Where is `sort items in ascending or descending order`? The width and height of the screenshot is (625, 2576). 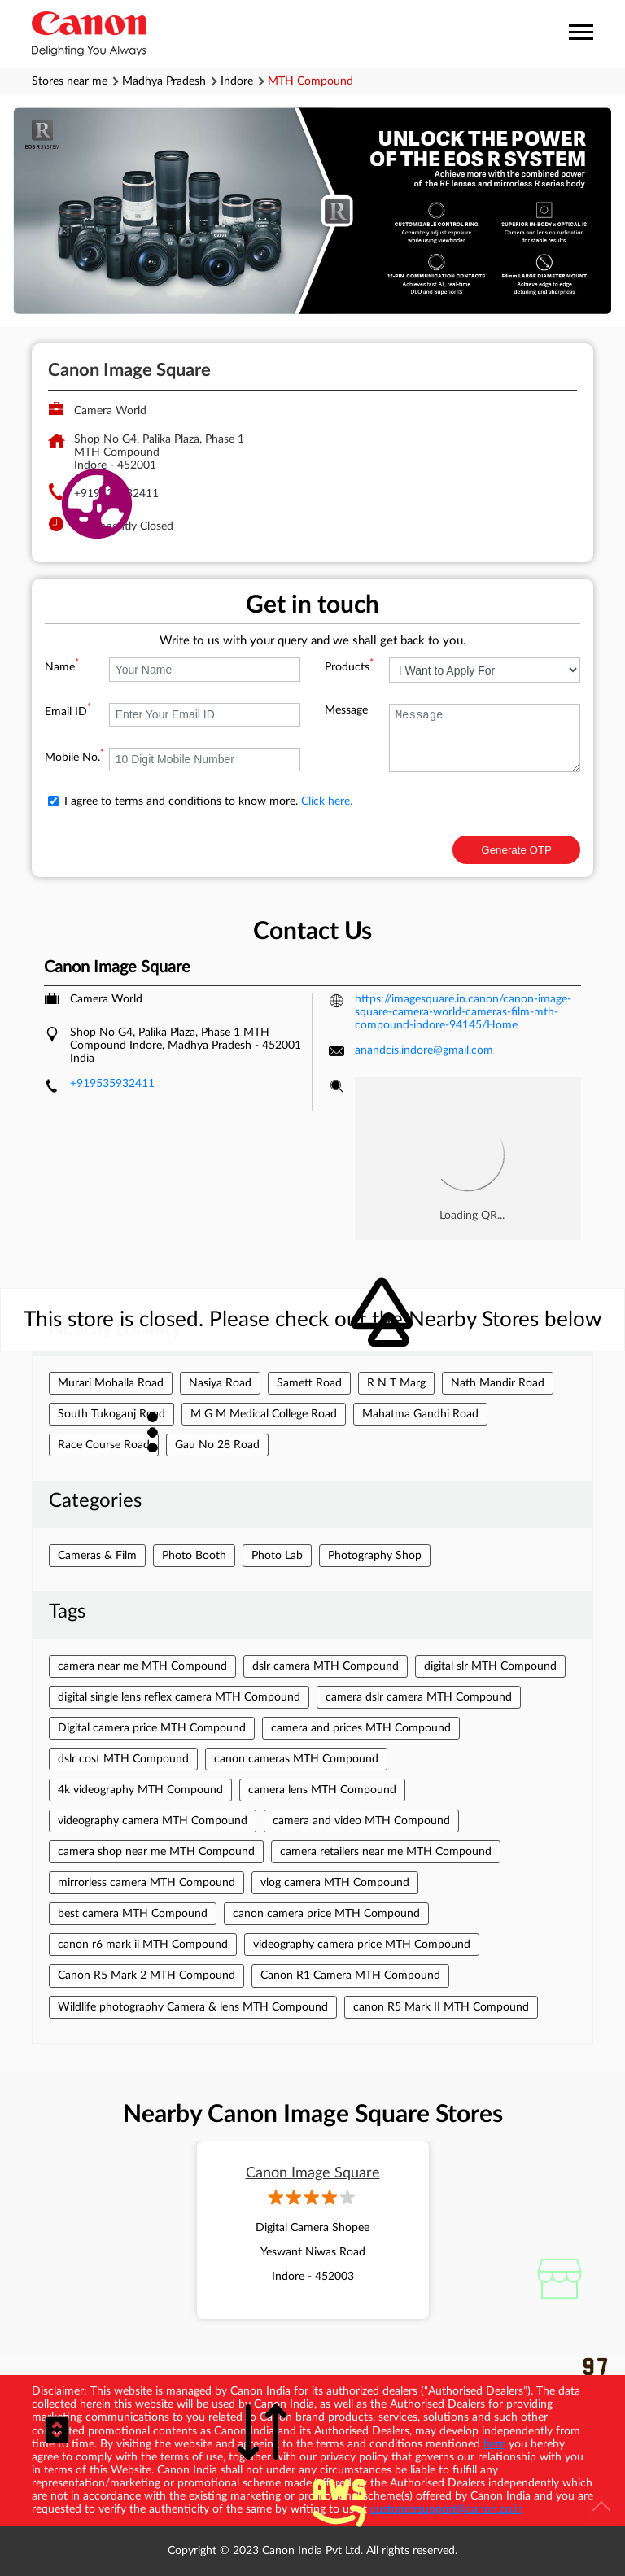 sort items in ascending or descending order is located at coordinates (262, 2432).